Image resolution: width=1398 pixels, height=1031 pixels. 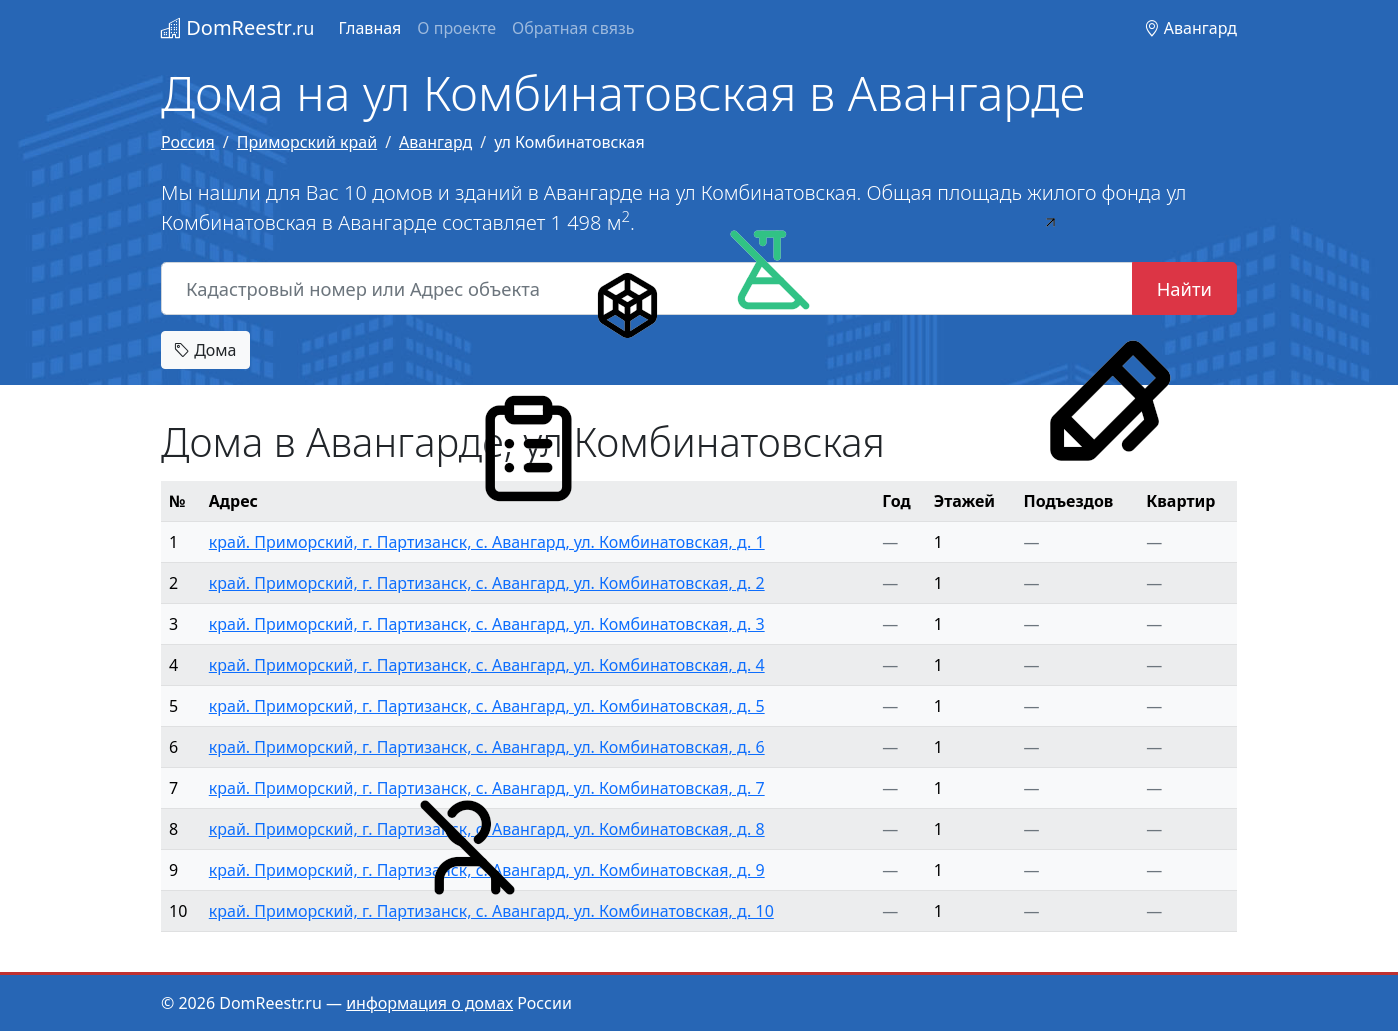 What do you see at coordinates (467, 847) in the screenshot?
I see `user account disabled or deactivated` at bounding box center [467, 847].